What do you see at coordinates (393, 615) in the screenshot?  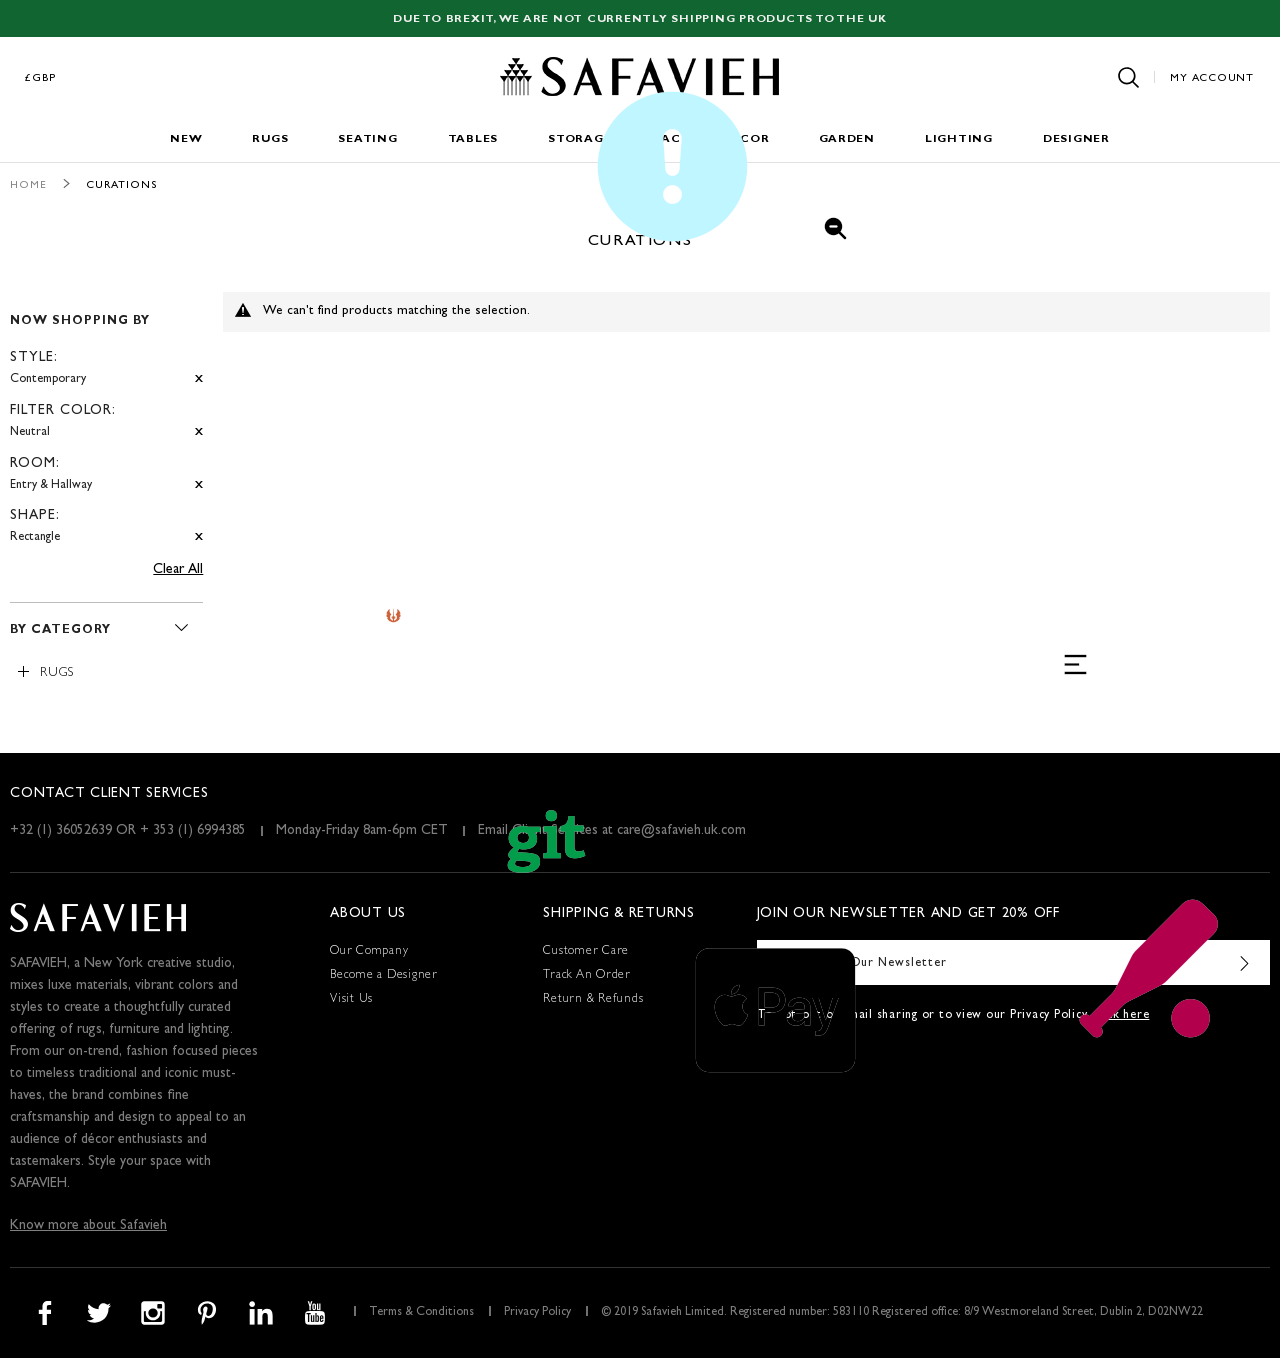 I see `indicates Jedi Order affiliation or Star Wars themed content` at bounding box center [393, 615].